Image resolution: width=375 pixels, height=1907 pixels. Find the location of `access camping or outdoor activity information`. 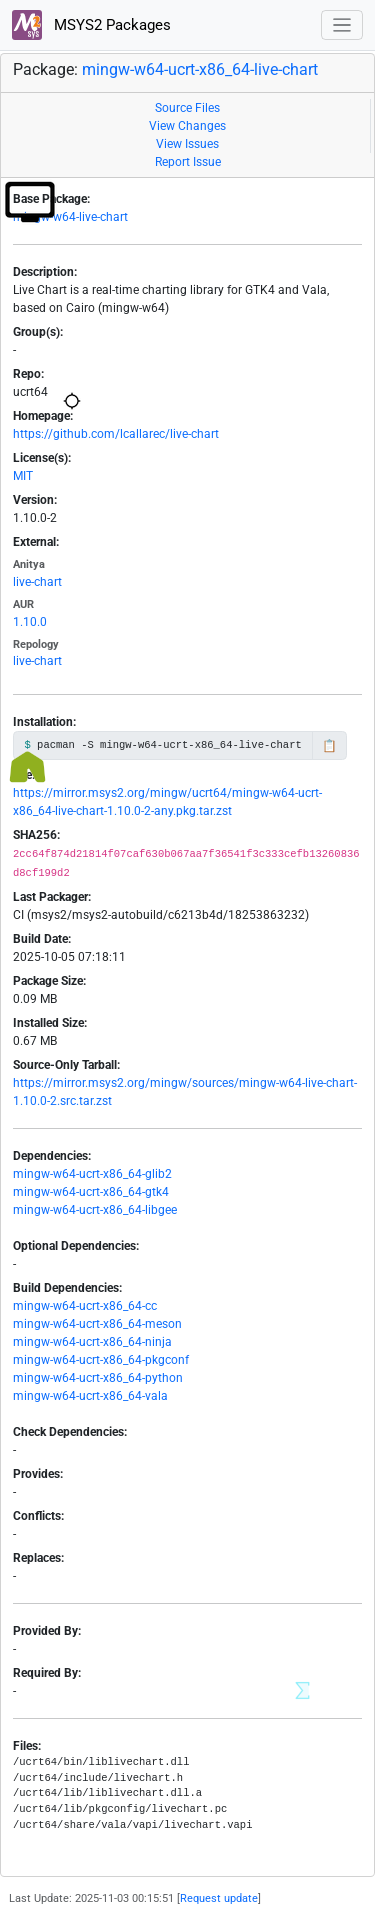

access camping or outdoor activity information is located at coordinates (27, 766).